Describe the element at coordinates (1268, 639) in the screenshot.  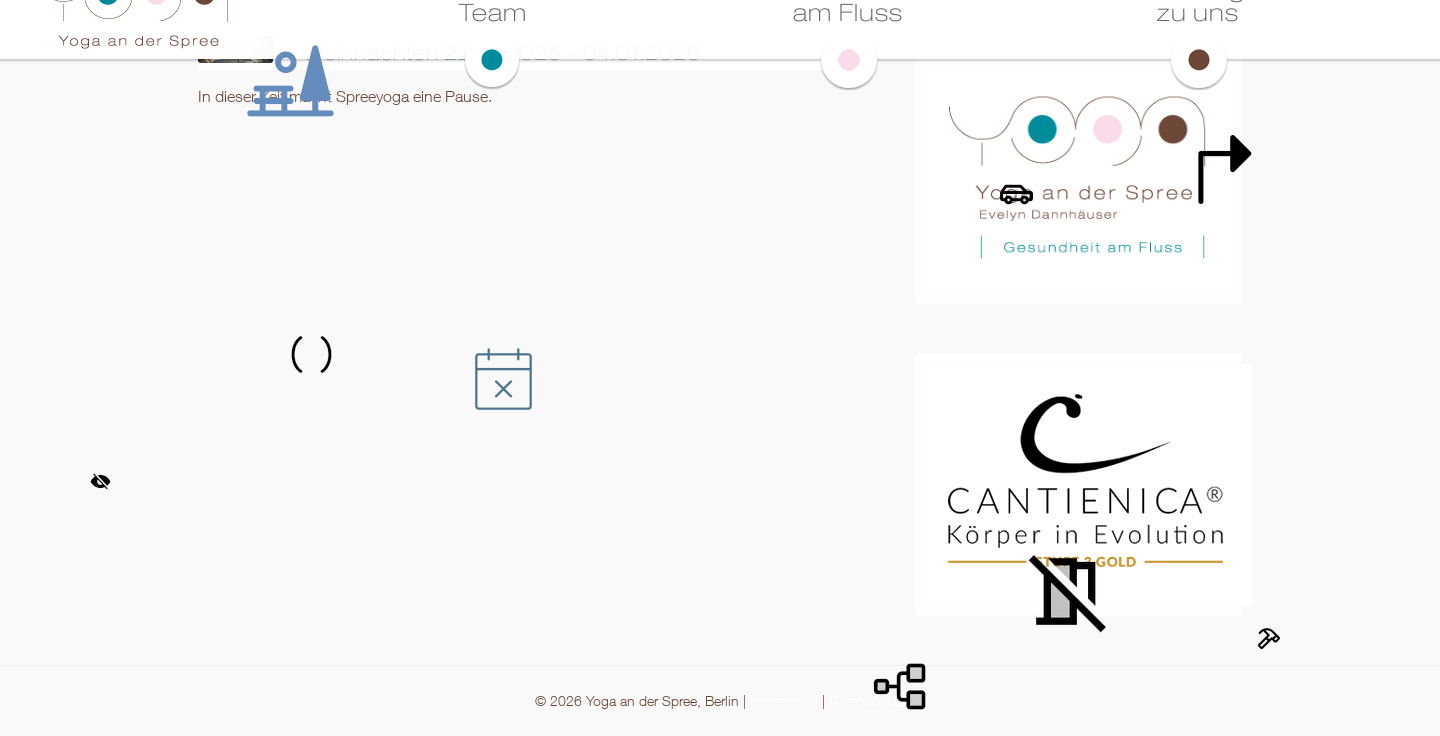
I see `access tools or settings` at that location.